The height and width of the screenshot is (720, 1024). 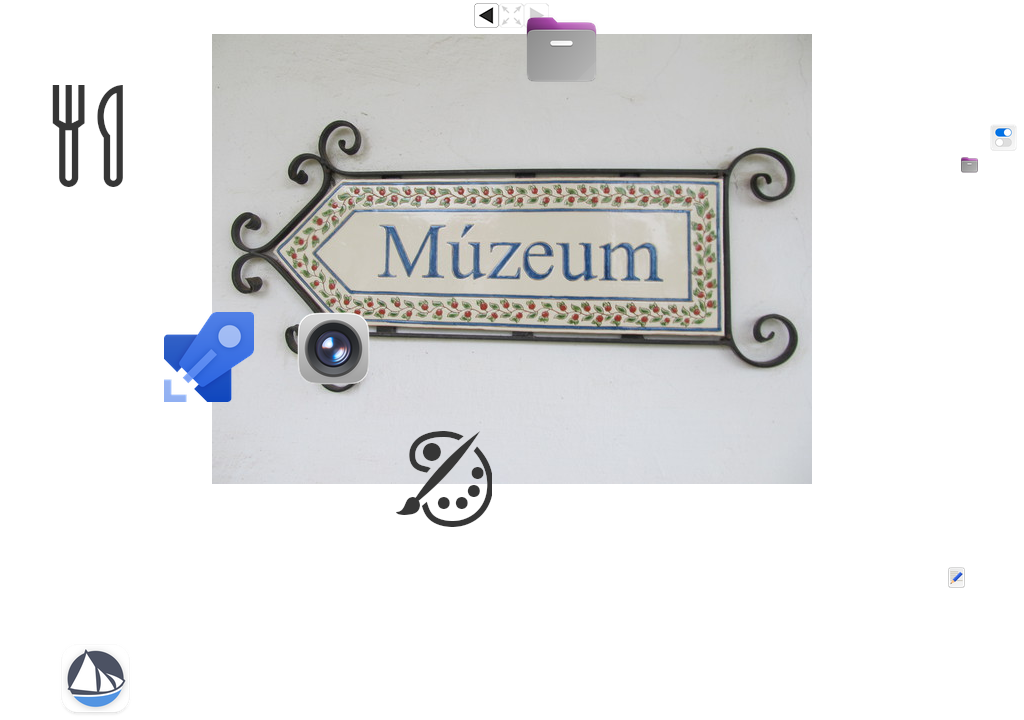 What do you see at coordinates (969, 164) in the screenshot?
I see `open the file manager` at bounding box center [969, 164].